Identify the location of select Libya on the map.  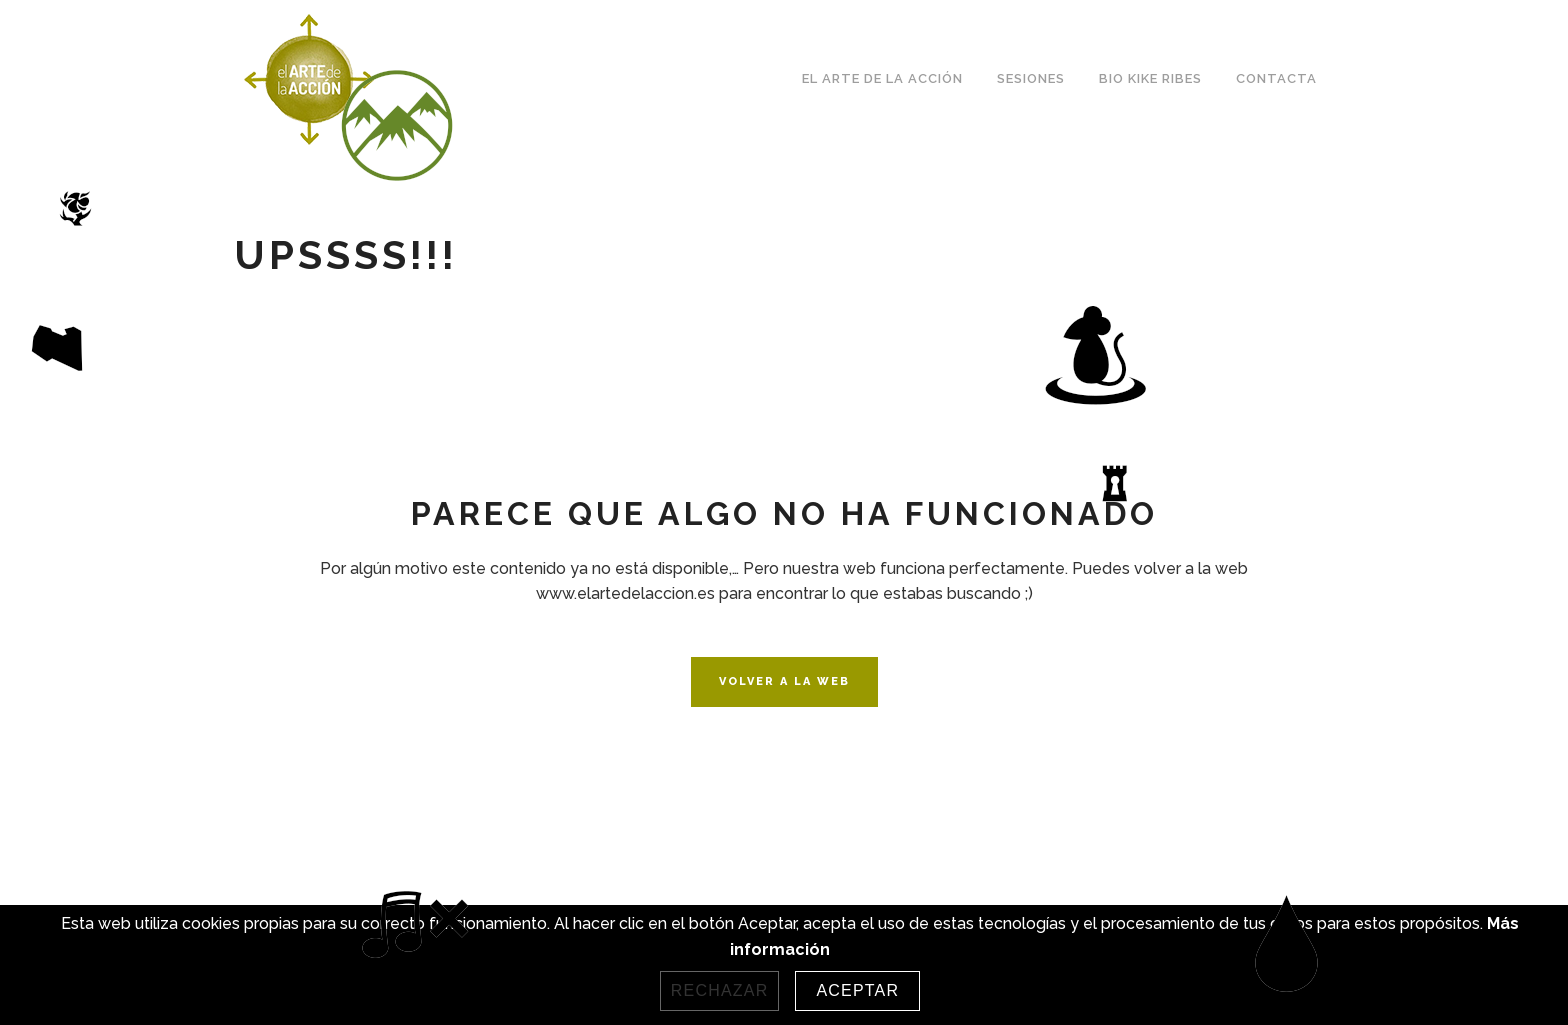
(57, 348).